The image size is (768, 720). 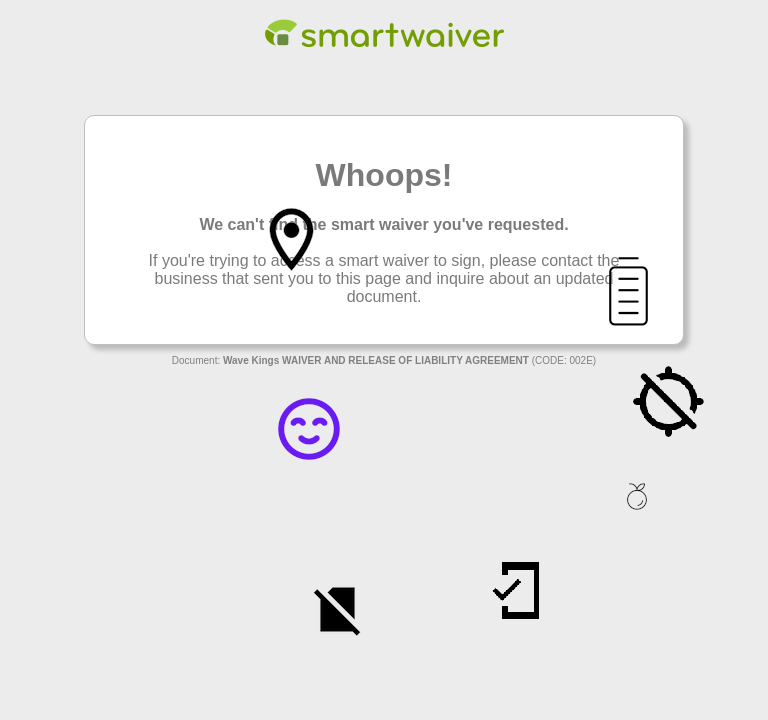 I want to click on rate your experience positively, so click(x=309, y=429).